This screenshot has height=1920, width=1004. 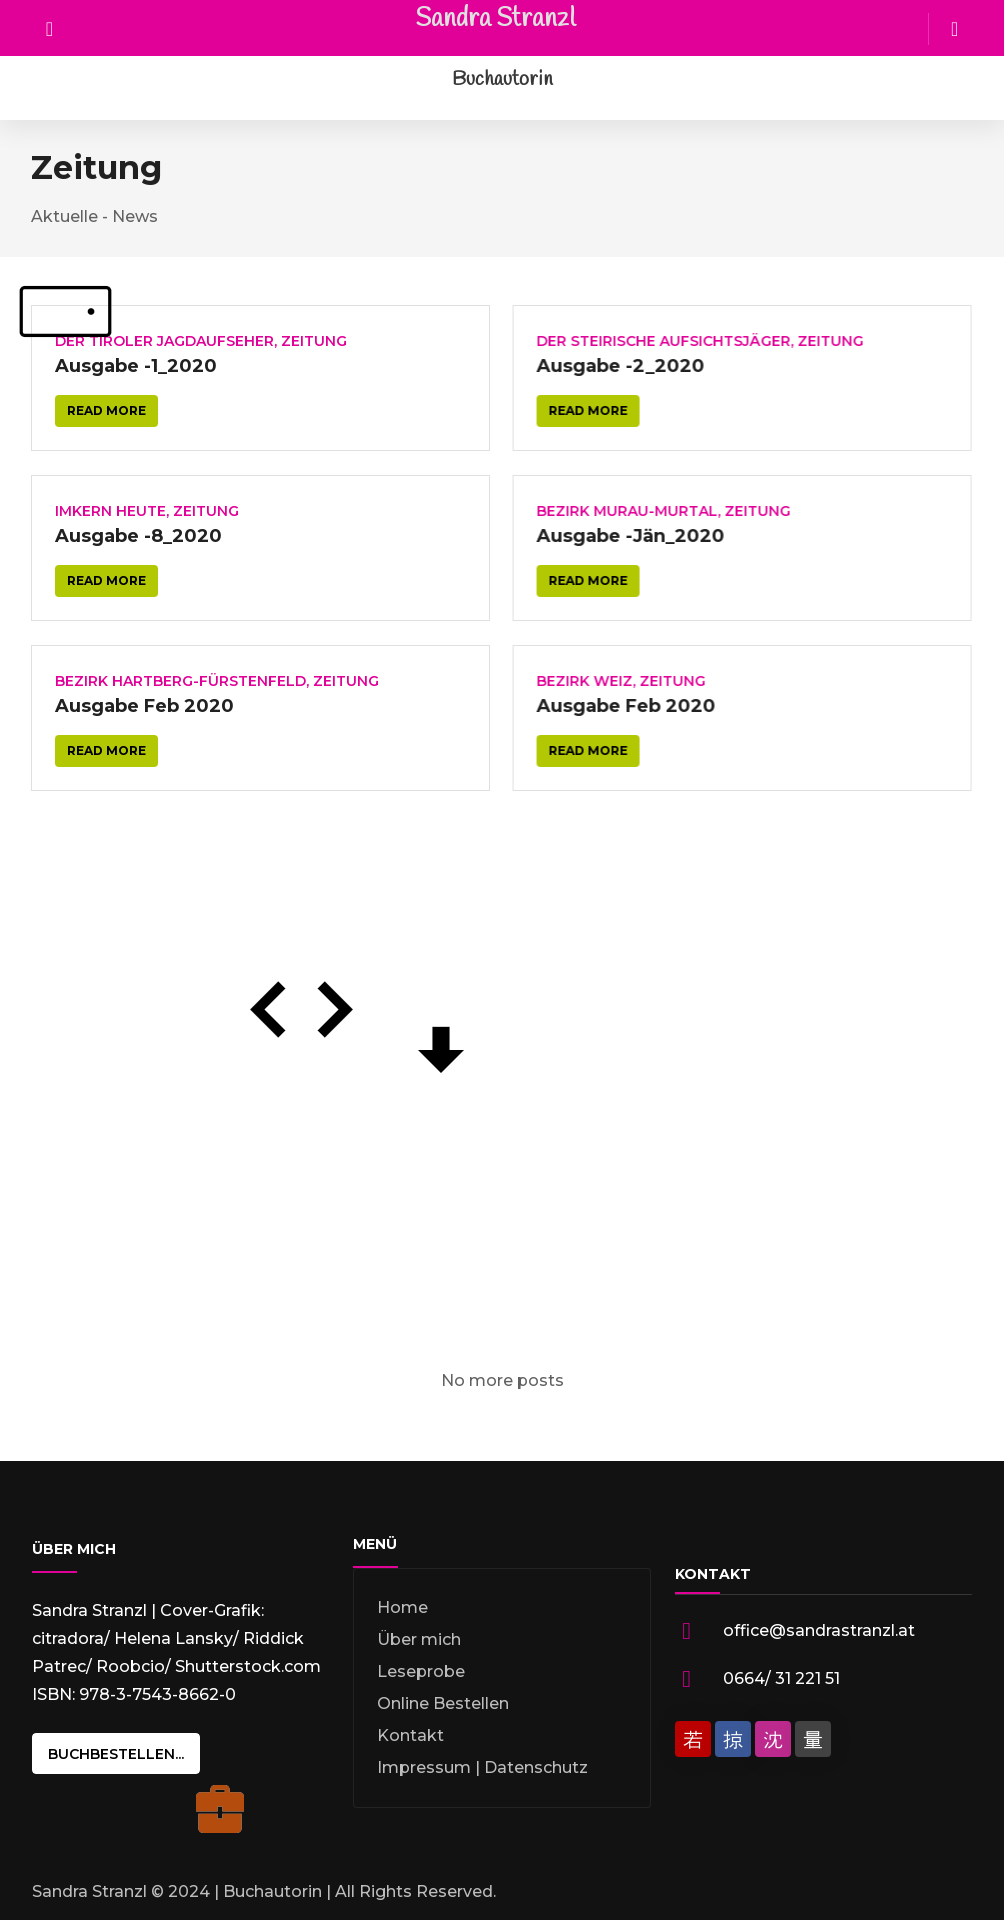 I want to click on view or edit source code, so click(x=301, y=1009).